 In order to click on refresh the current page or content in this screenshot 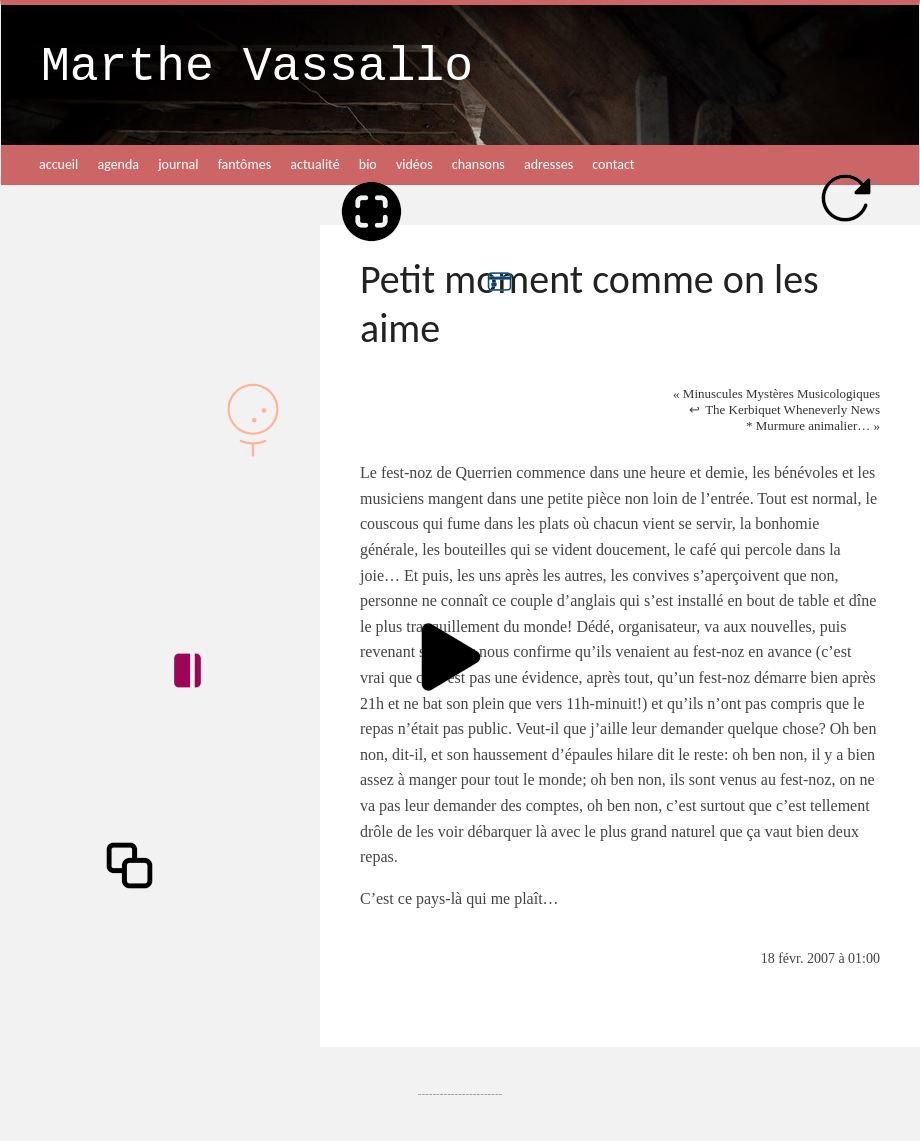, I will do `click(847, 198)`.